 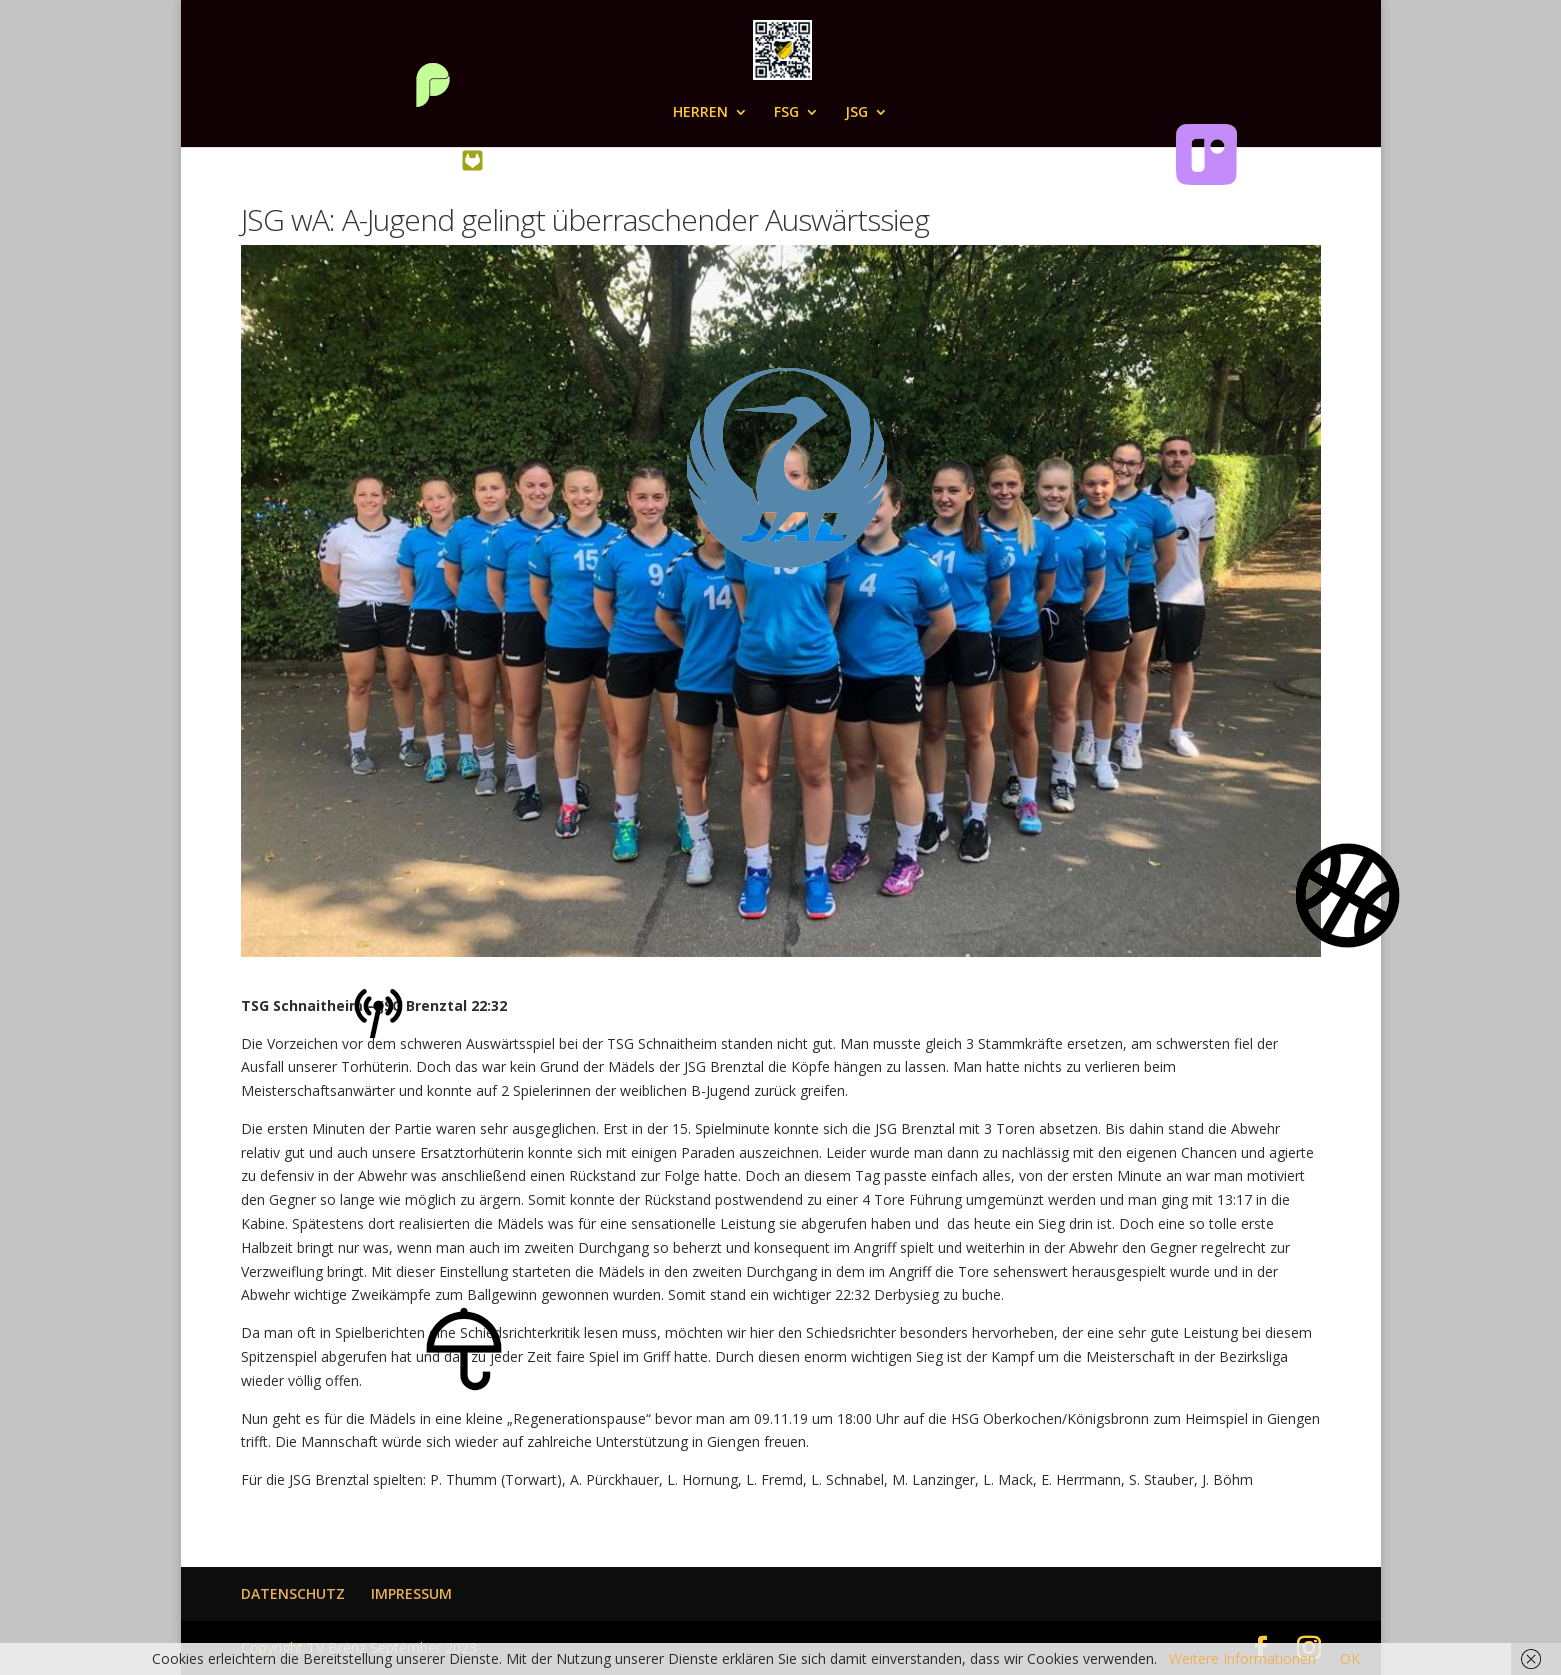 I want to click on open Plausible Analytics dashboard, so click(x=433, y=85).